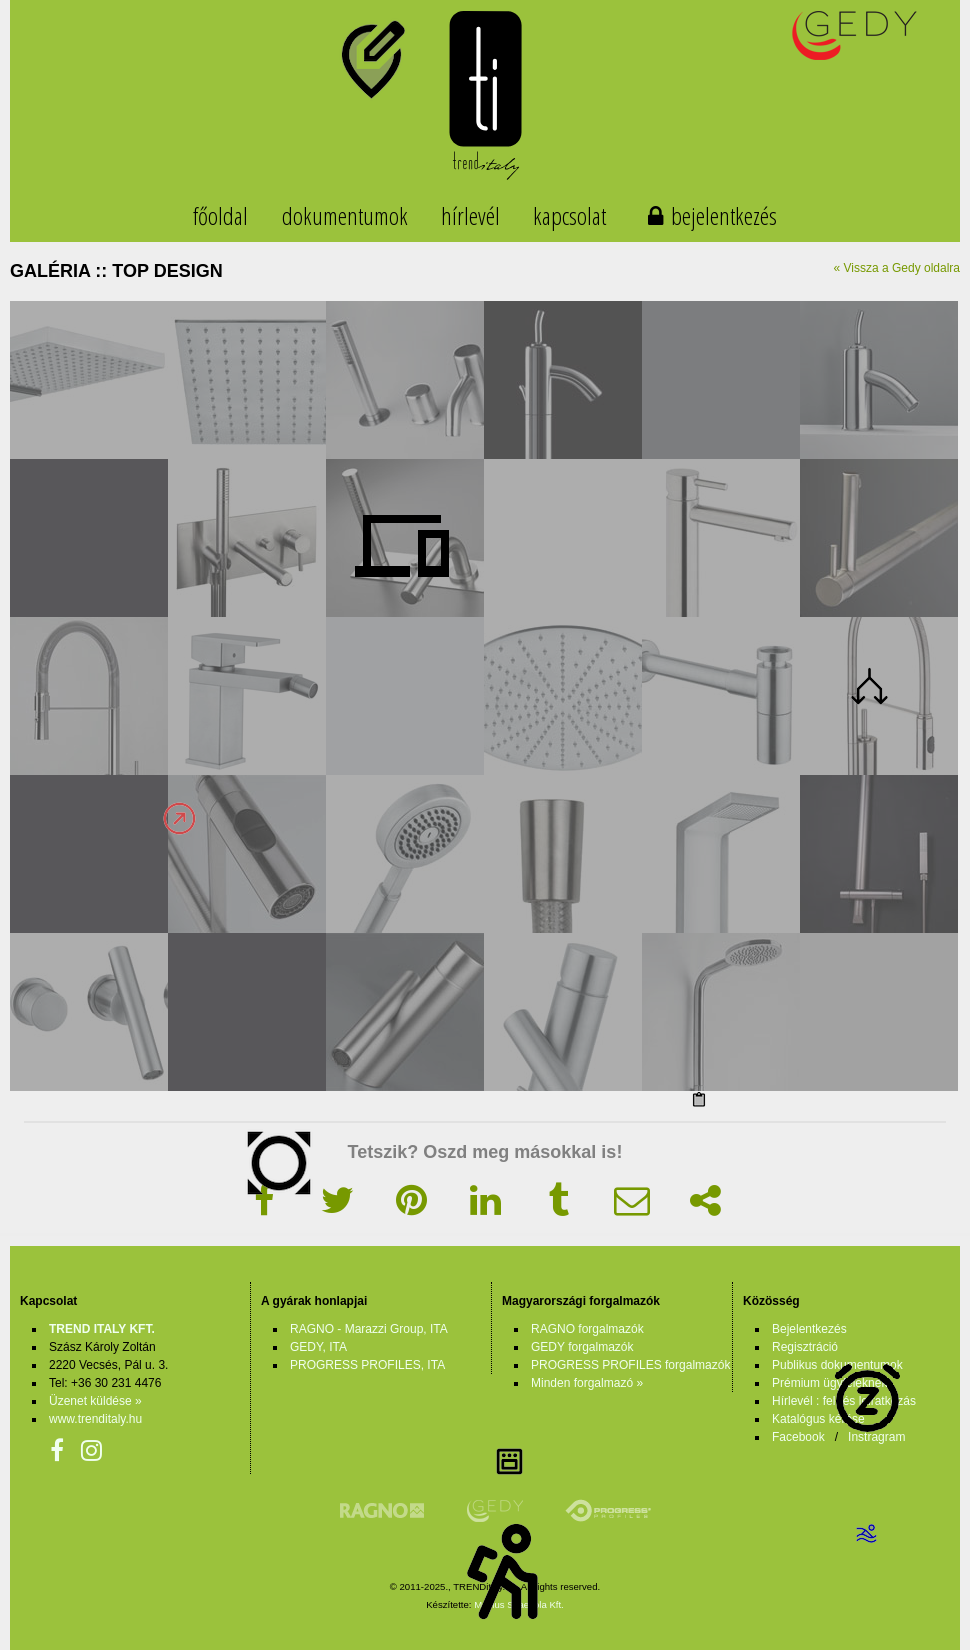  What do you see at coordinates (402, 546) in the screenshot?
I see `view connected devices` at bounding box center [402, 546].